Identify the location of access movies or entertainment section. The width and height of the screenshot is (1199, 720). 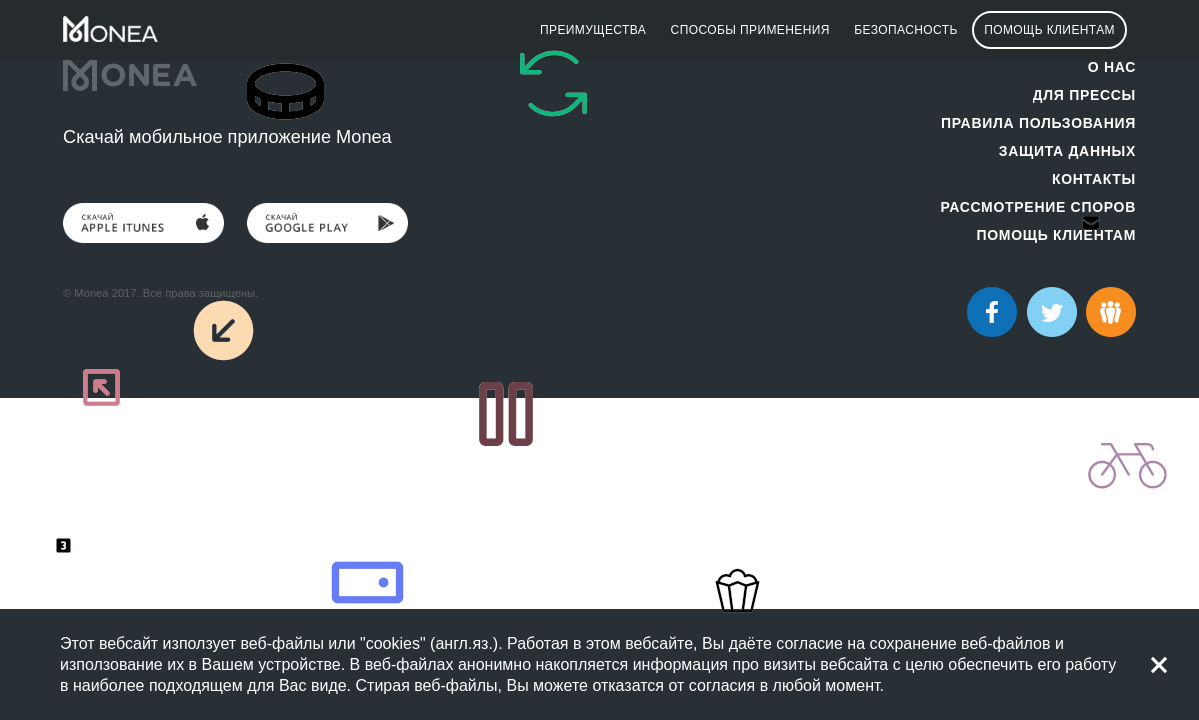
(737, 592).